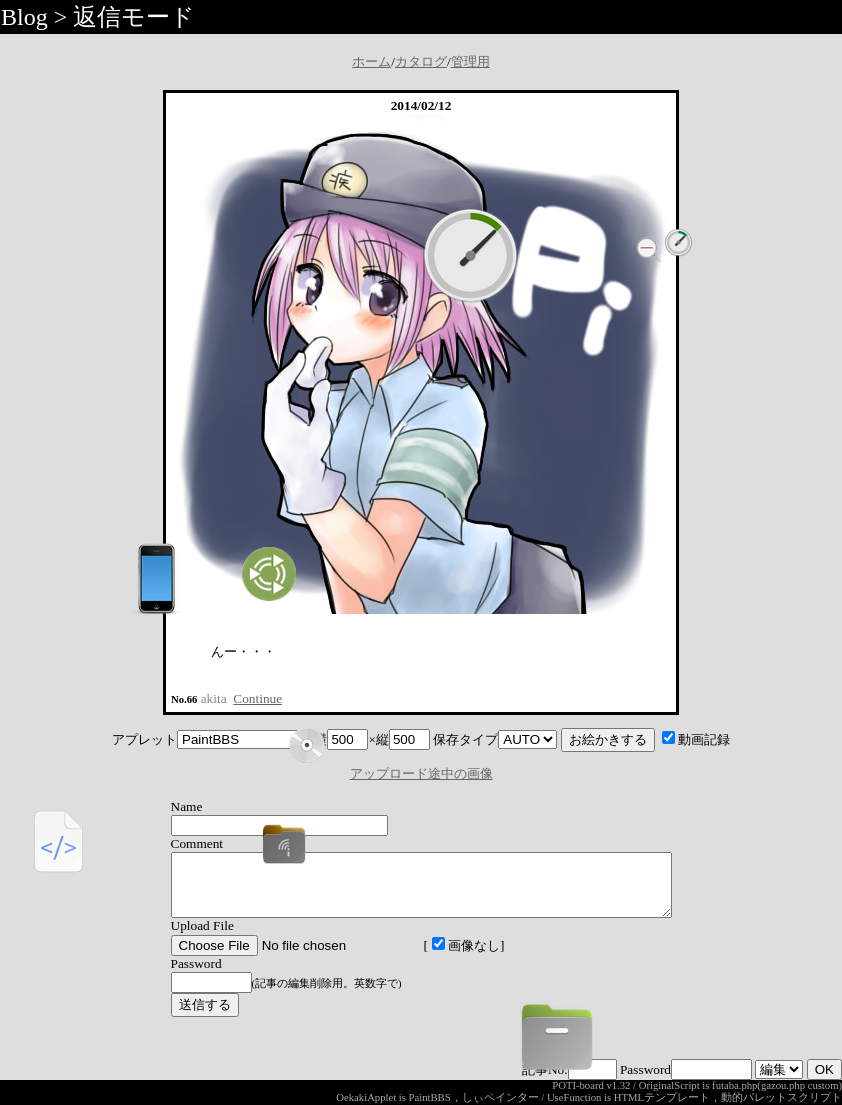  I want to click on open the file manager, so click(557, 1037).